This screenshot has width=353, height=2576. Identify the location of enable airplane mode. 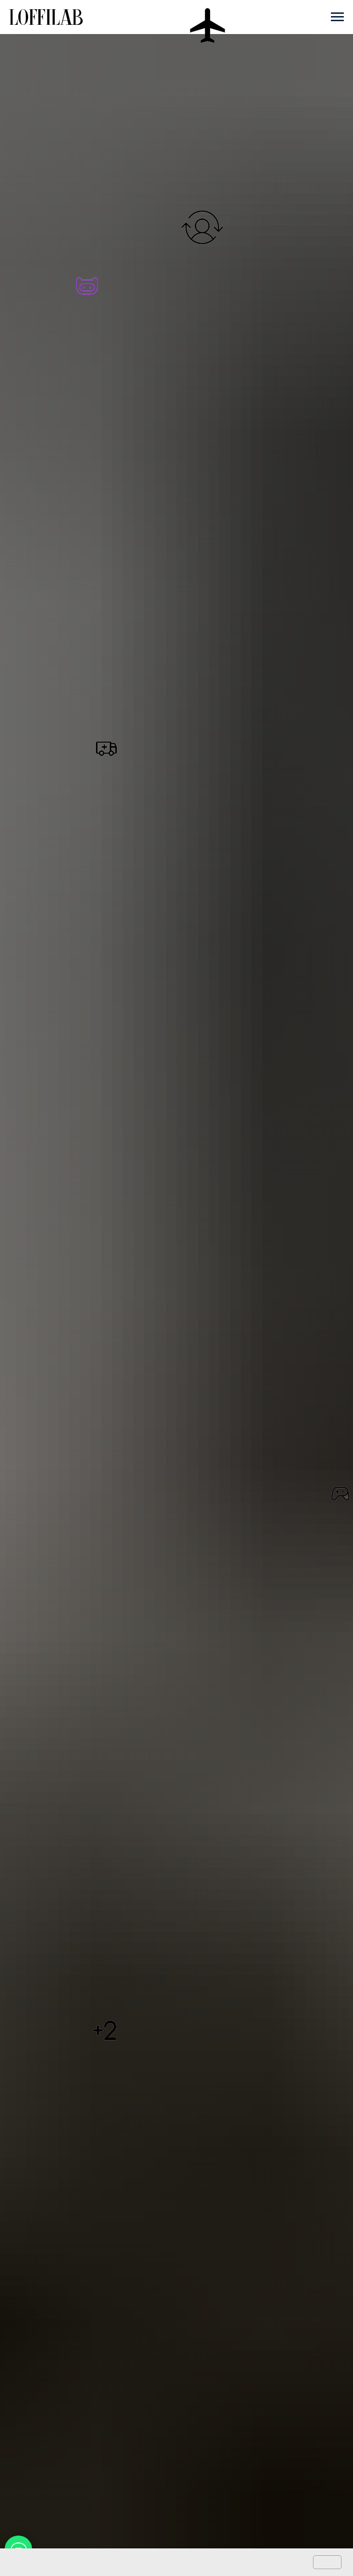
(207, 25).